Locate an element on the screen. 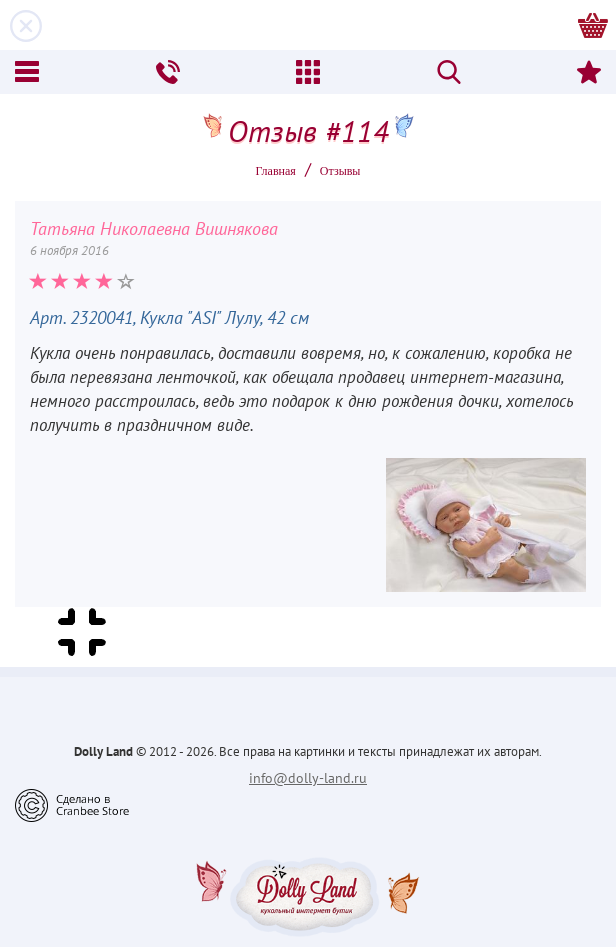  tap or click to interact is located at coordinates (279, 871).